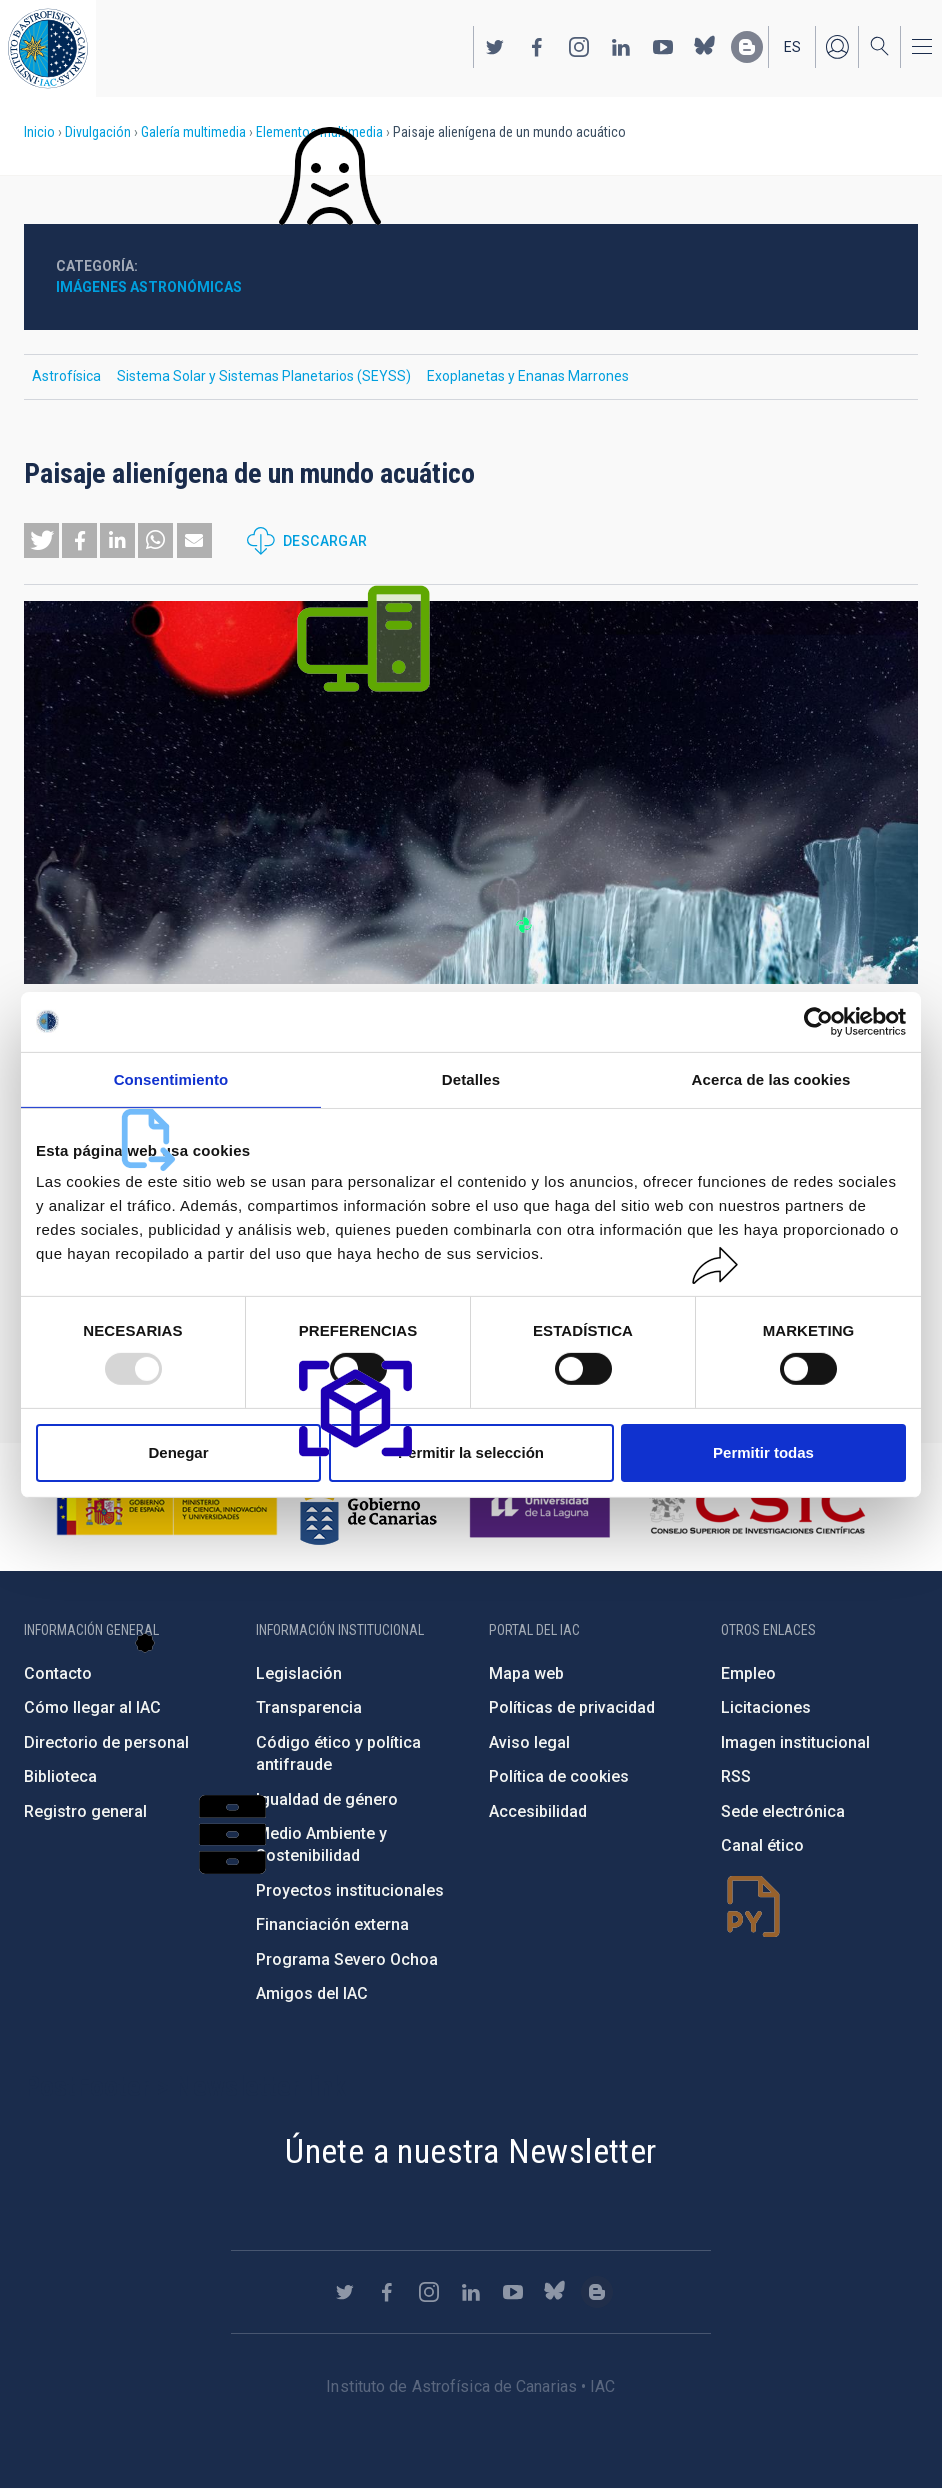 This screenshot has height=2489, width=942. What do you see at coordinates (363, 638) in the screenshot?
I see `access desktop computer settings` at bounding box center [363, 638].